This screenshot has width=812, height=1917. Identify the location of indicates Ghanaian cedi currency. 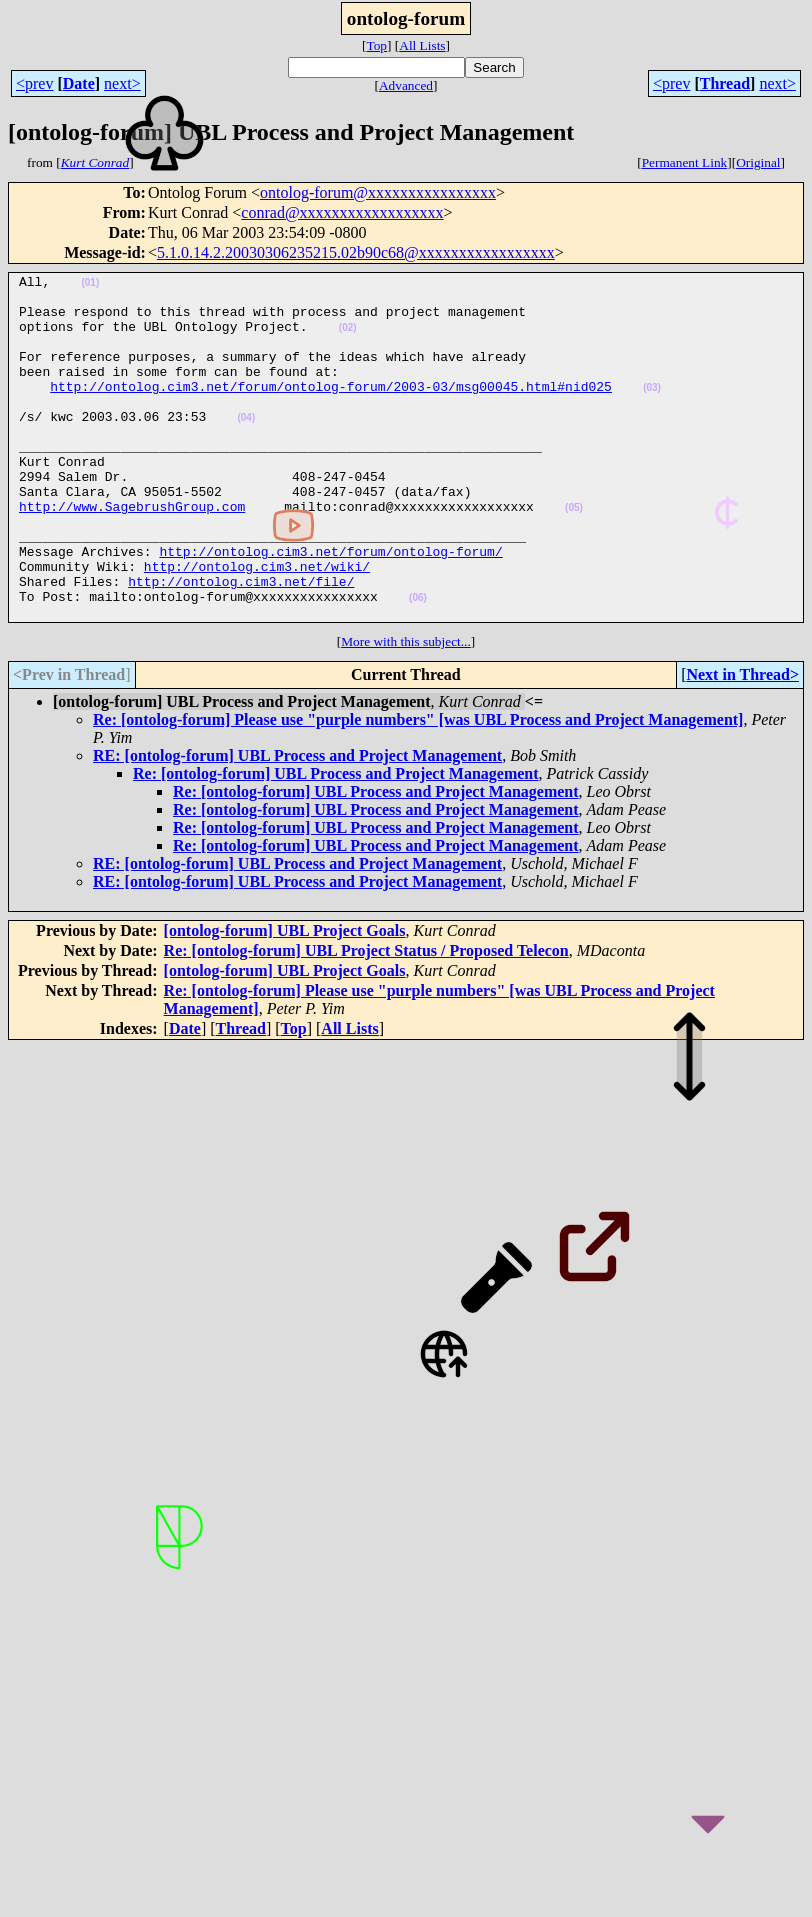
(726, 512).